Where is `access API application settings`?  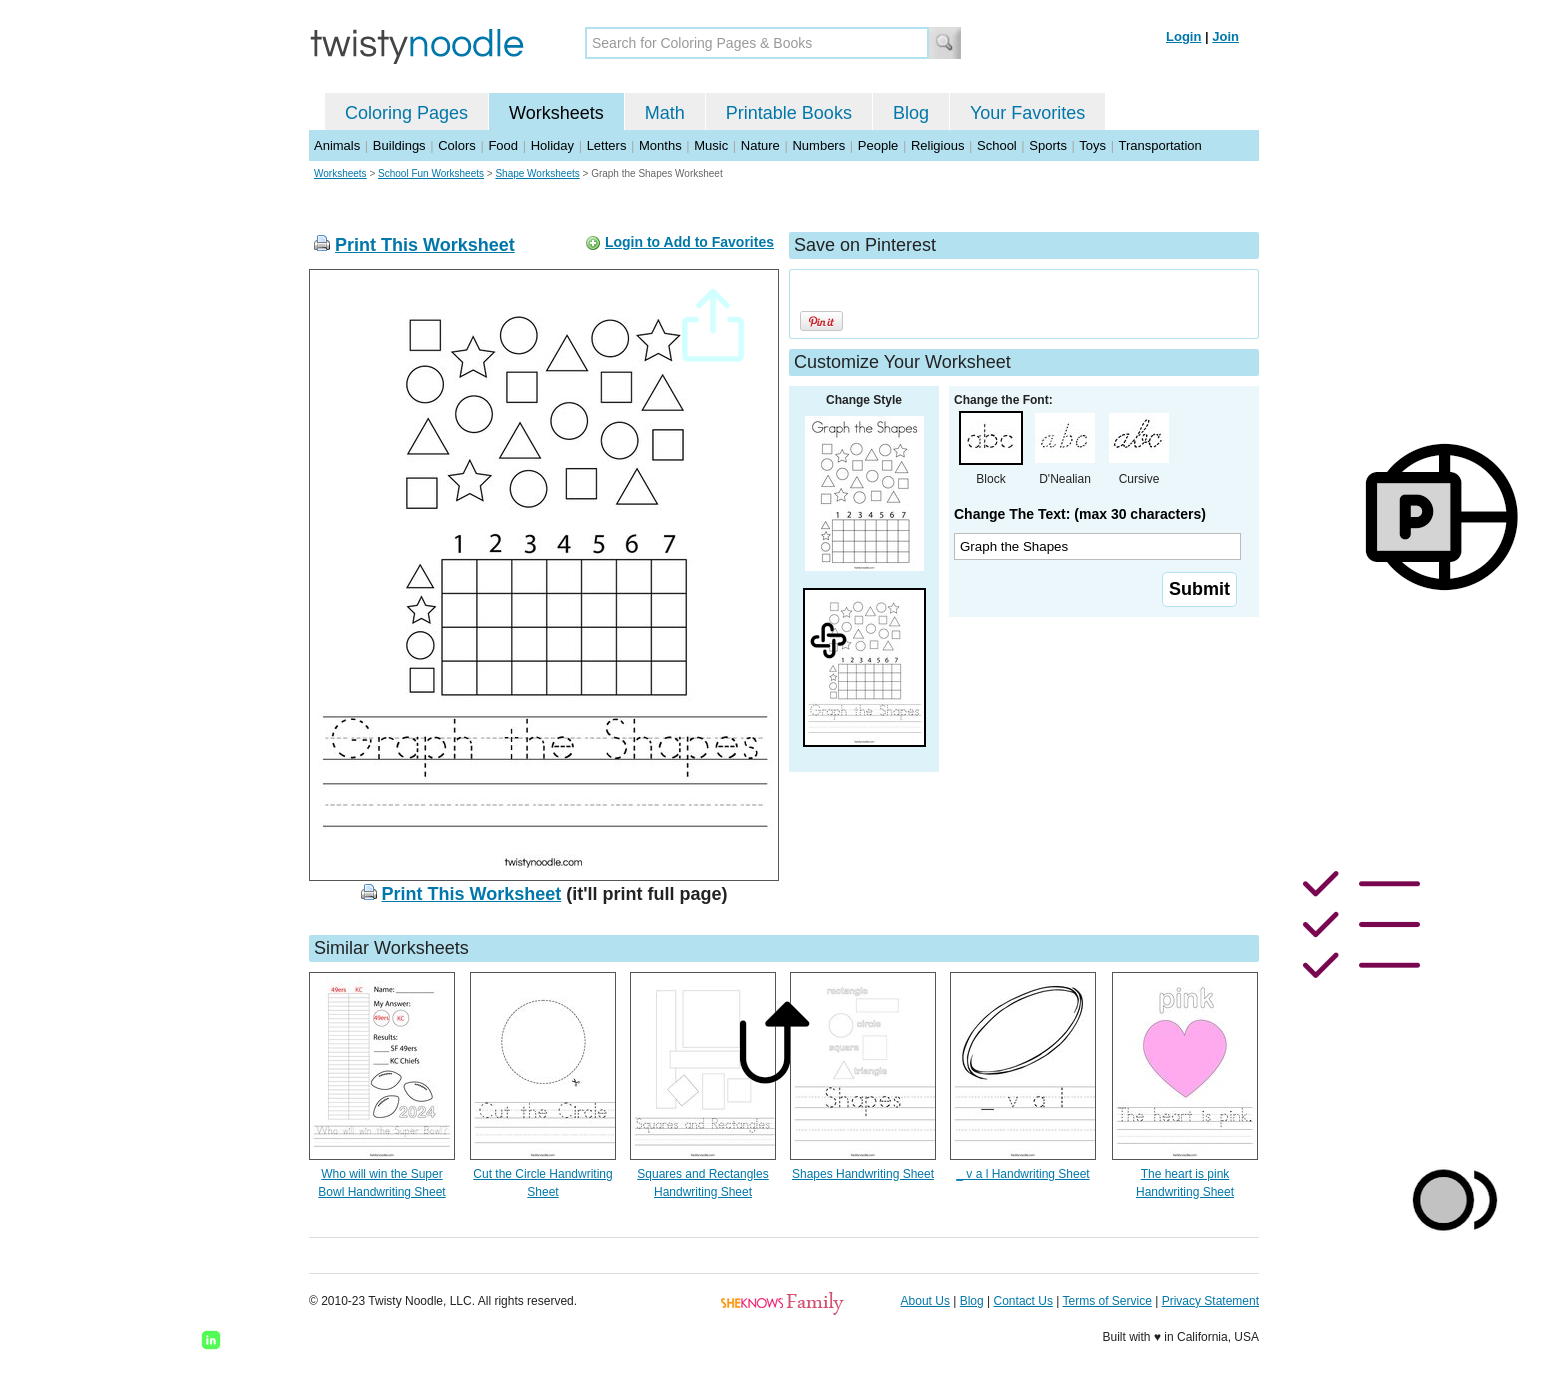 access API application settings is located at coordinates (828, 640).